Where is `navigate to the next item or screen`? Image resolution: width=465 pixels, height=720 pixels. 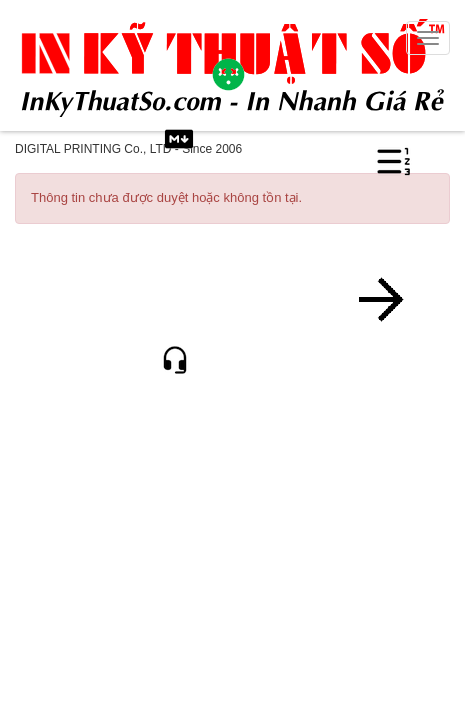
navigate to the next item or screen is located at coordinates (381, 299).